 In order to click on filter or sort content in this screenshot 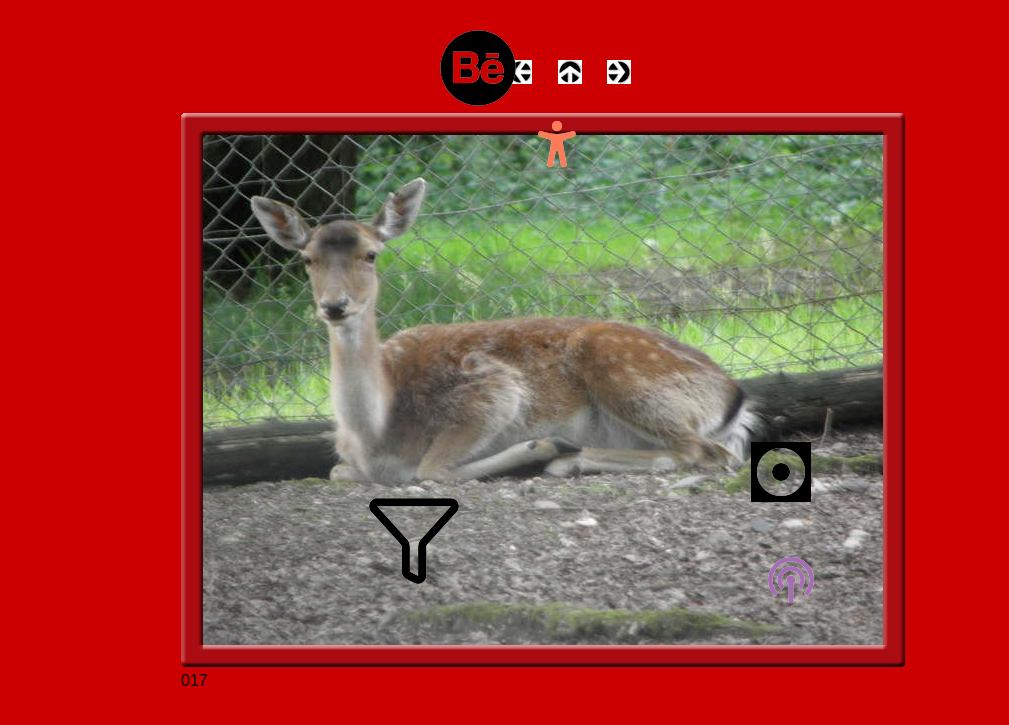, I will do `click(414, 539)`.